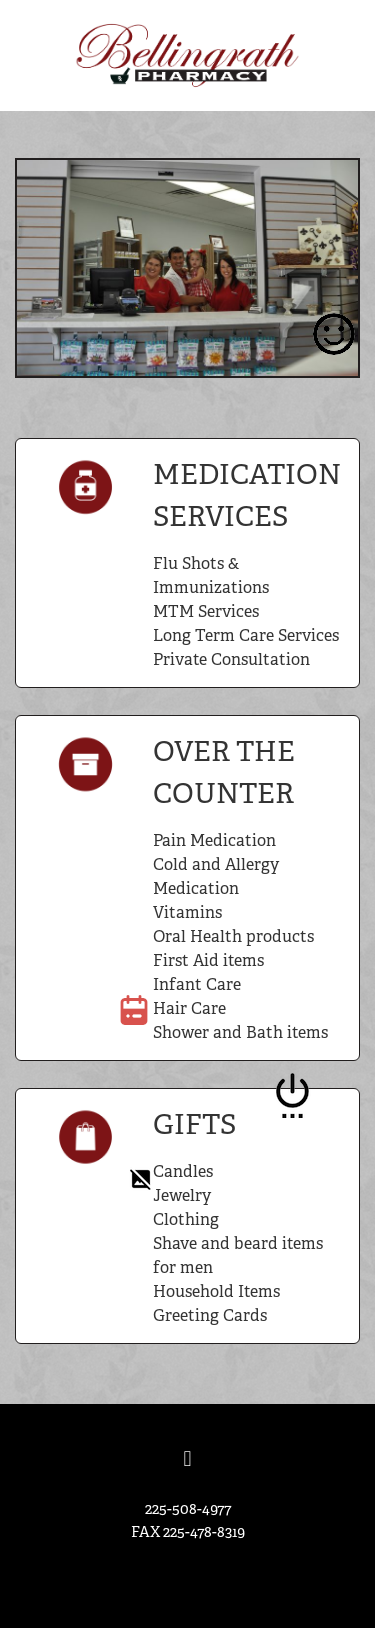 This screenshot has width=375, height=1628. I want to click on add a reaction or emoji to a message, so click(334, 334).